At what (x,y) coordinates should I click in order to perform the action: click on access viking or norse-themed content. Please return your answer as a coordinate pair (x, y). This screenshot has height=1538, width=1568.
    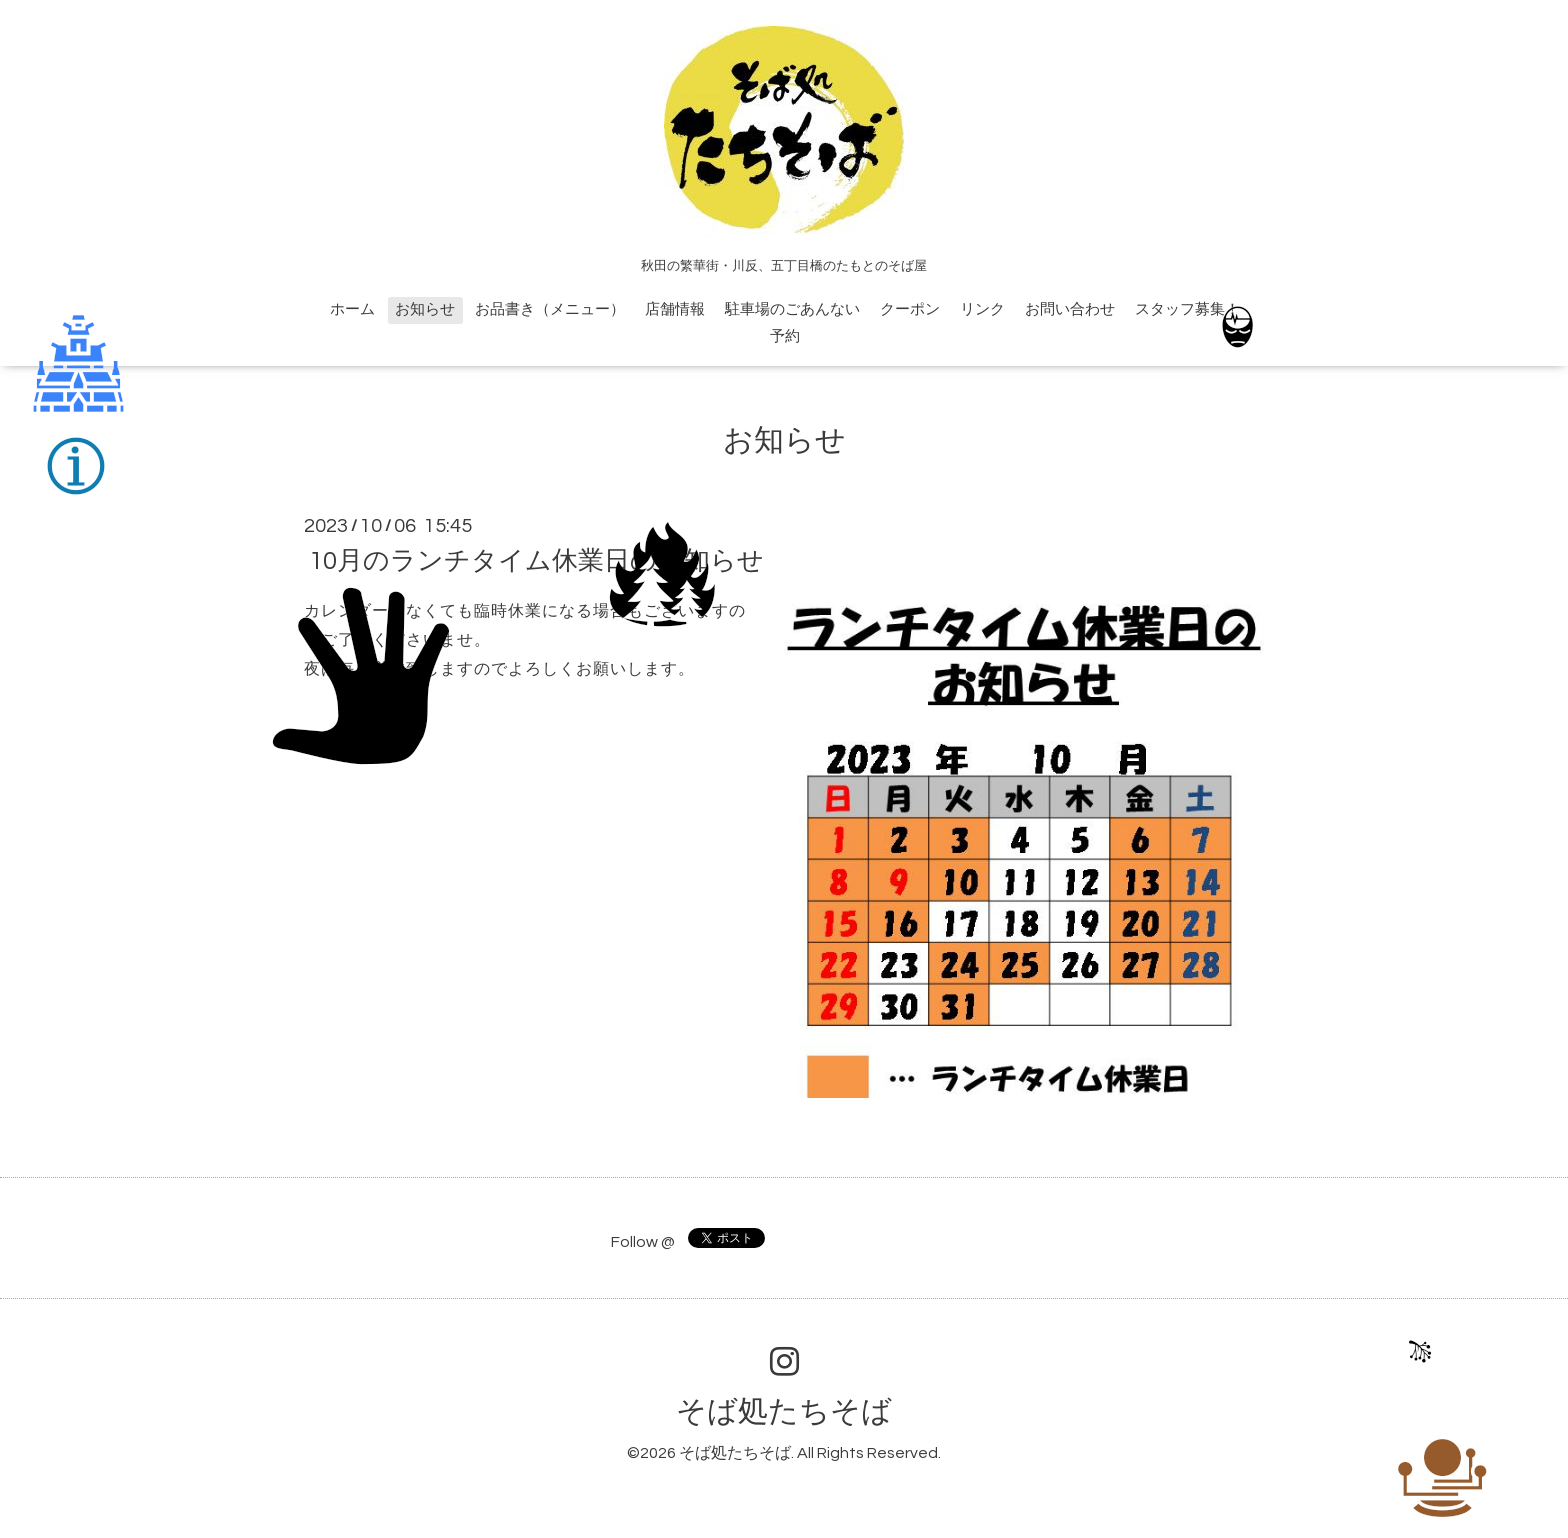
    Looking at the image, I should click on (78, 363).